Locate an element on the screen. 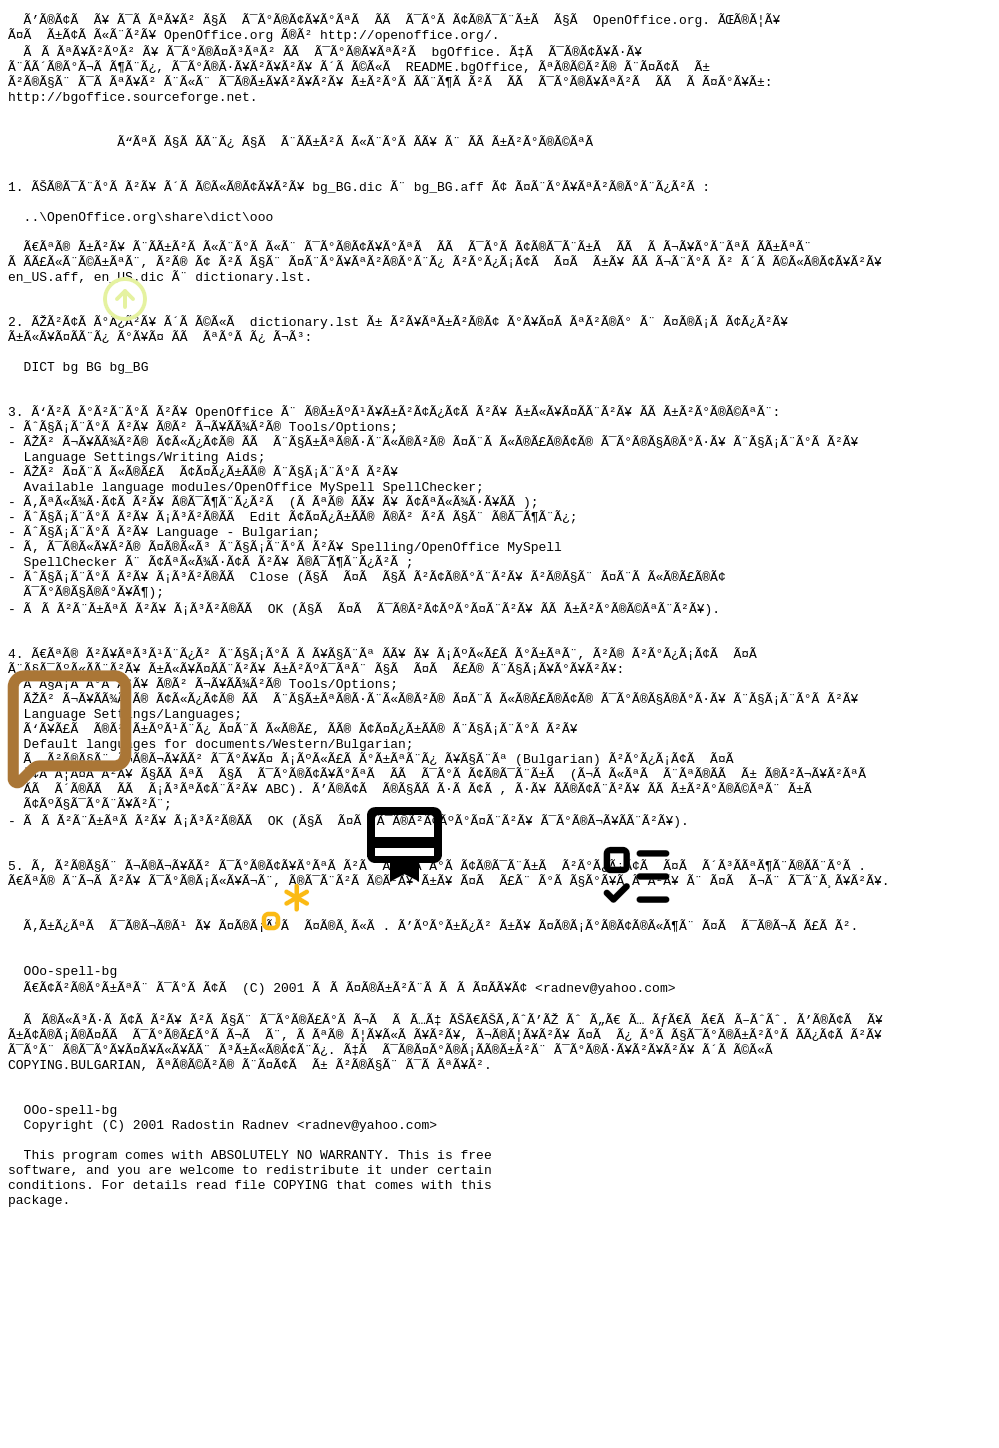 This screenshot has height=1448, width=999. open chat or messaging is located at coordinates (69, 726).